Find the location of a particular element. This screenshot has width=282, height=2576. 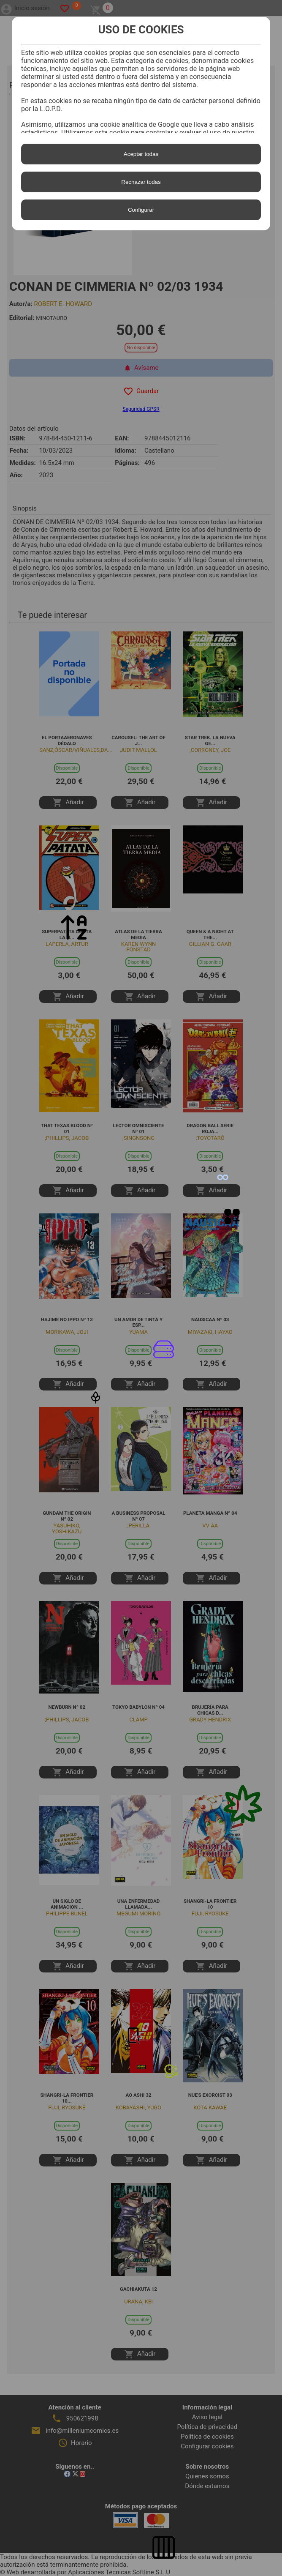

trigger an alarm or alert is located at coordinates (171, 2071).